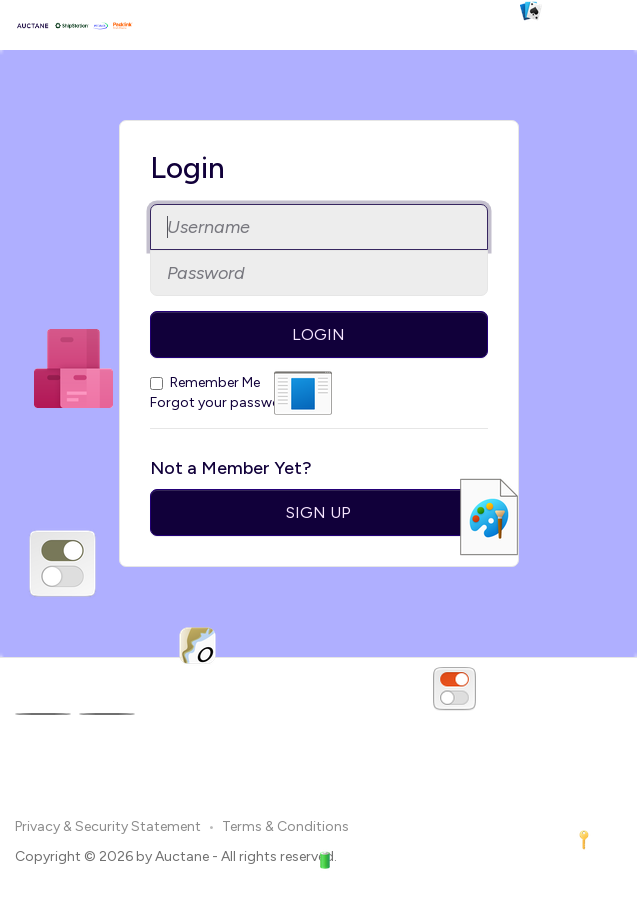  What do you see at coordinates (454, 688) in the screenshot?
I see `open desktop preferences or settings` at bounding box center [454, 688].